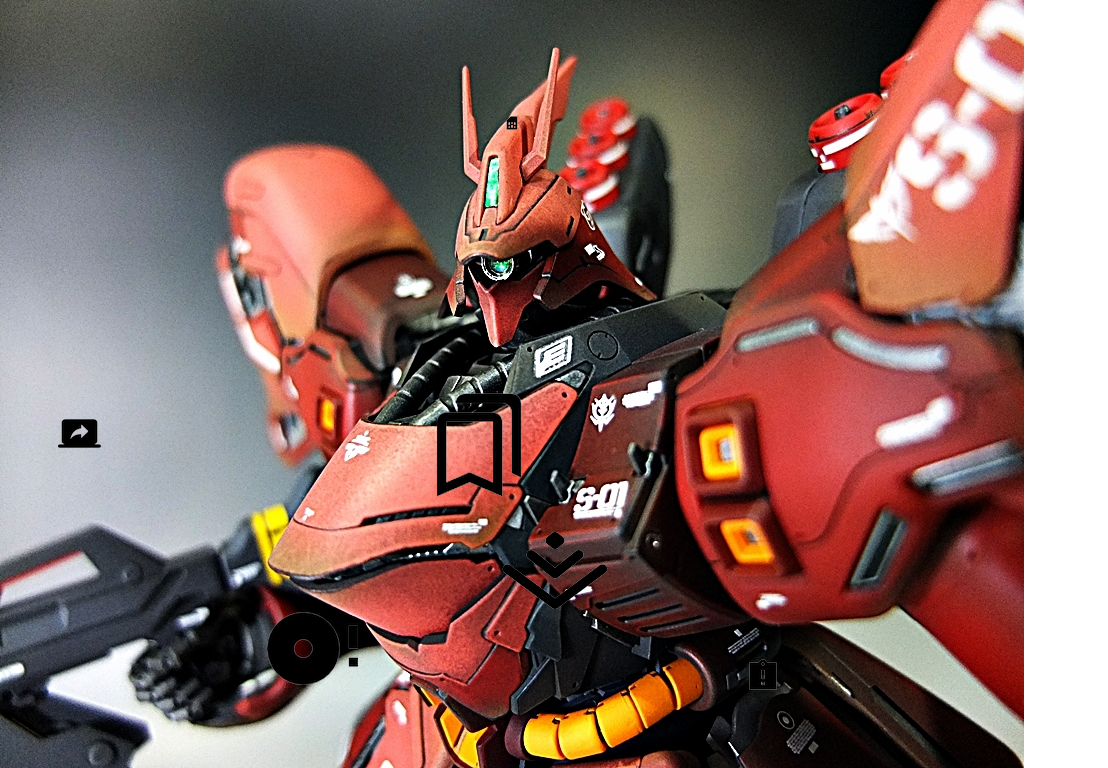 The image size is (1108, 768). I want to click on view all saved bookmarks, so click(479, 445).